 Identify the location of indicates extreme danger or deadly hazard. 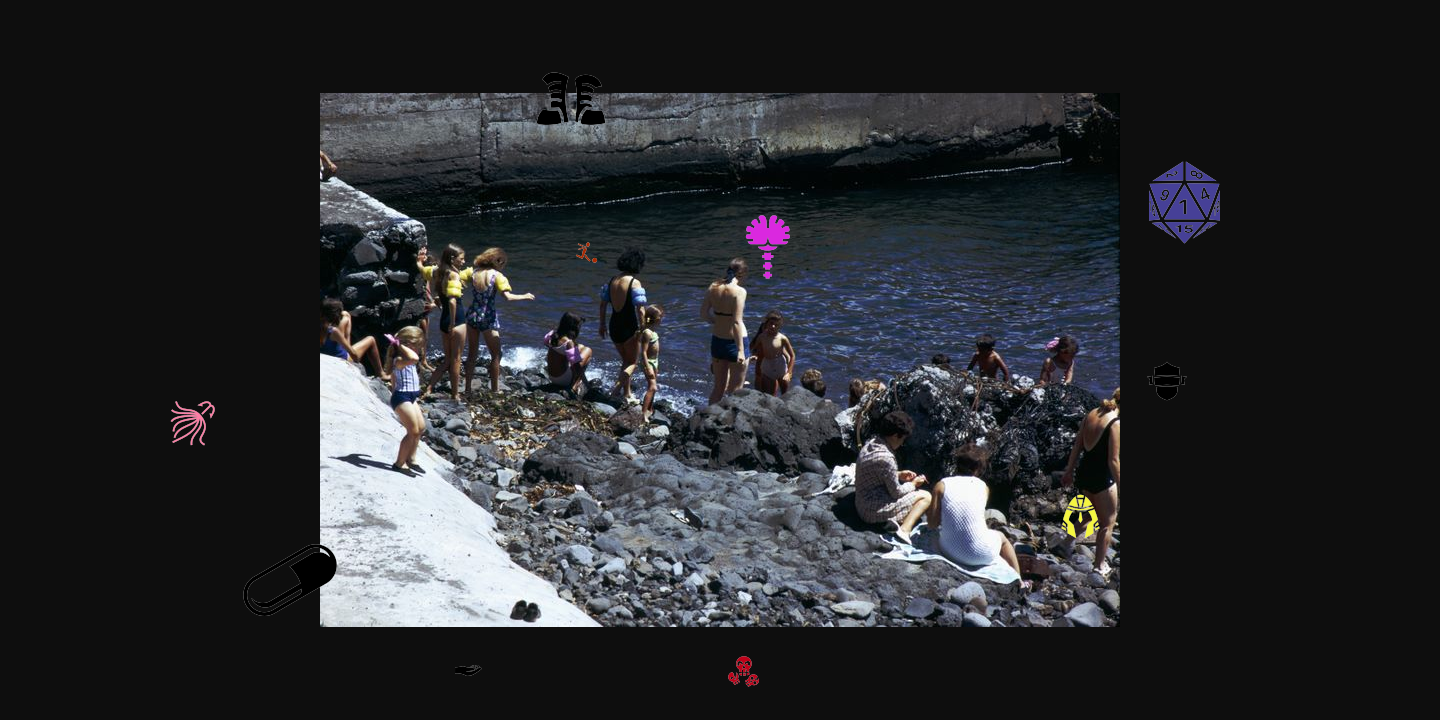
(743, 671).